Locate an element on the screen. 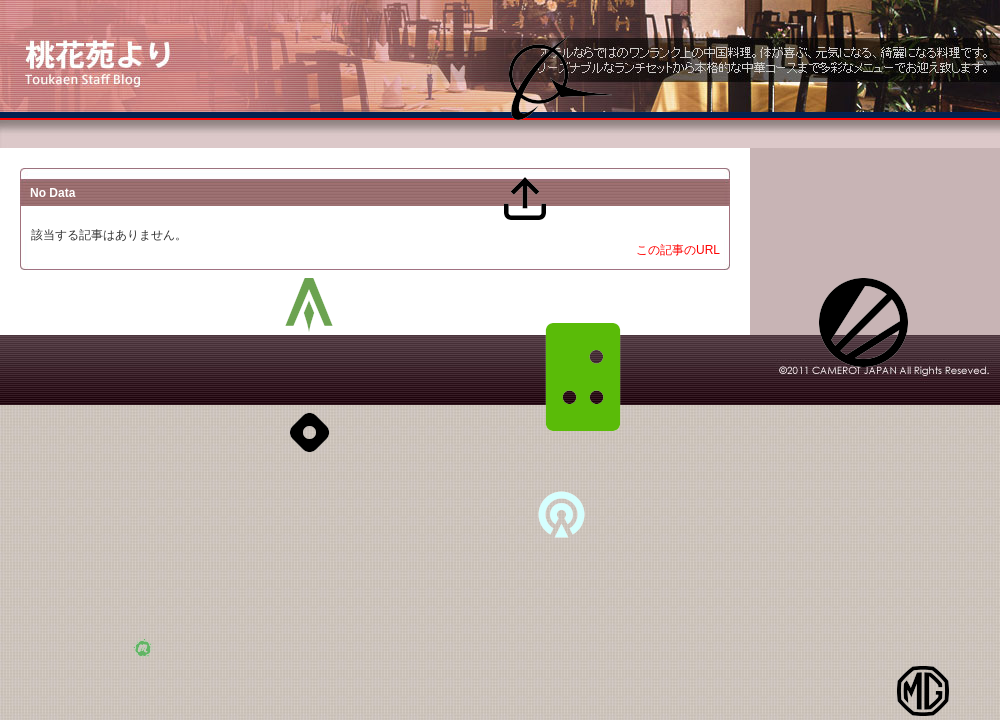  ESL Gaming logo is located at coordinates (863, 322).